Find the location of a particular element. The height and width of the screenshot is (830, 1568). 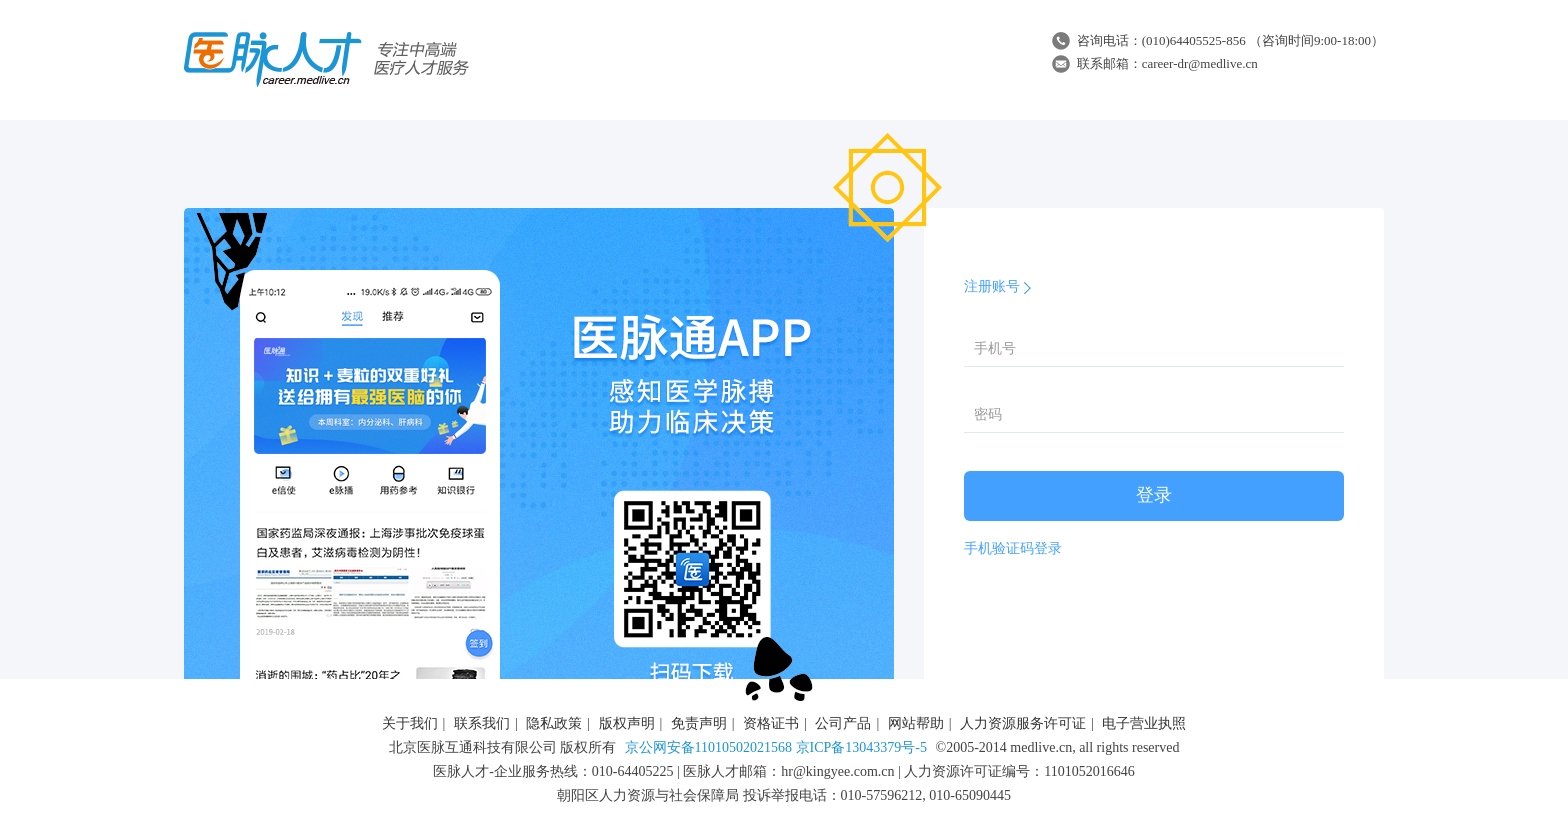

indicates islamic content or quranic section marker is located at coordinates (887, 187).